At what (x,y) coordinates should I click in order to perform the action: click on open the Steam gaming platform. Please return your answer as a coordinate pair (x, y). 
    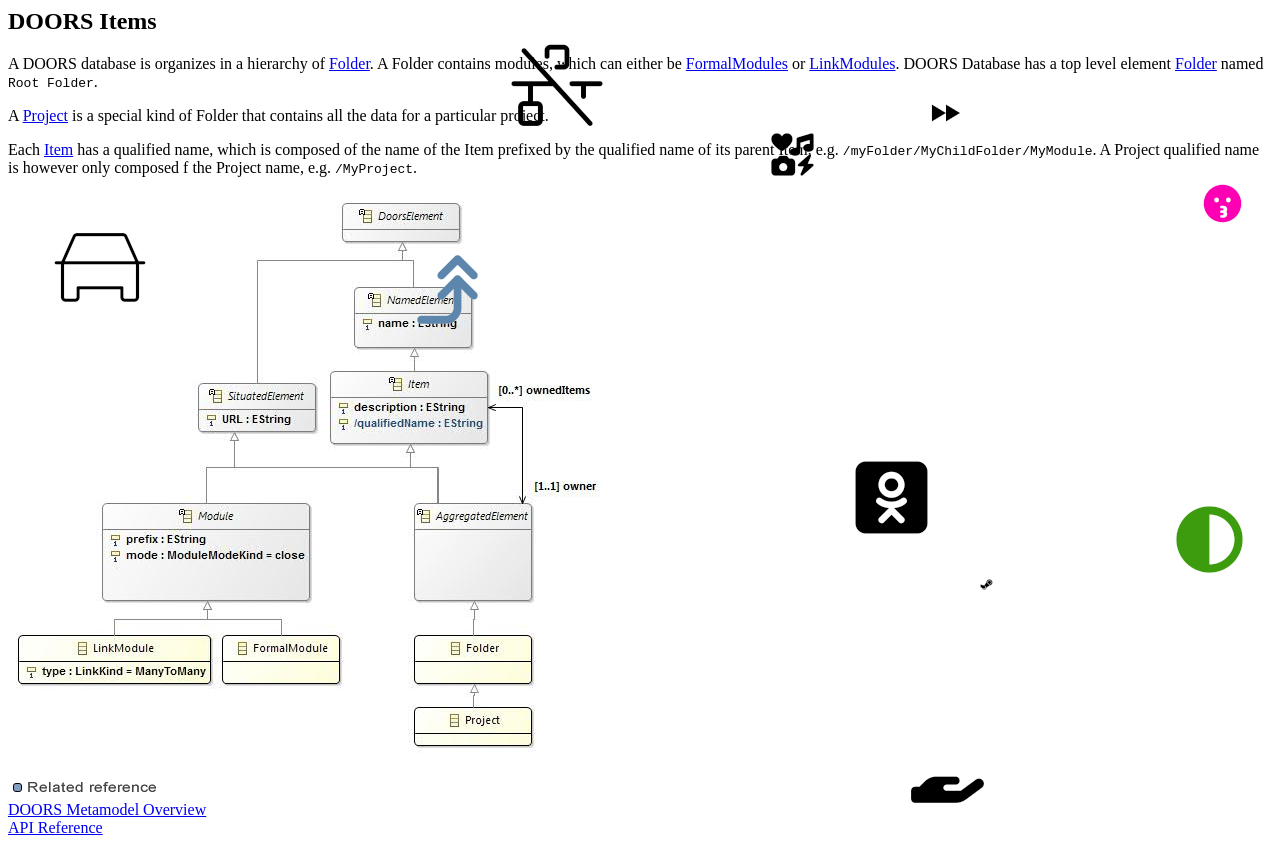
    Looking at the image, I should click on (986, 584).